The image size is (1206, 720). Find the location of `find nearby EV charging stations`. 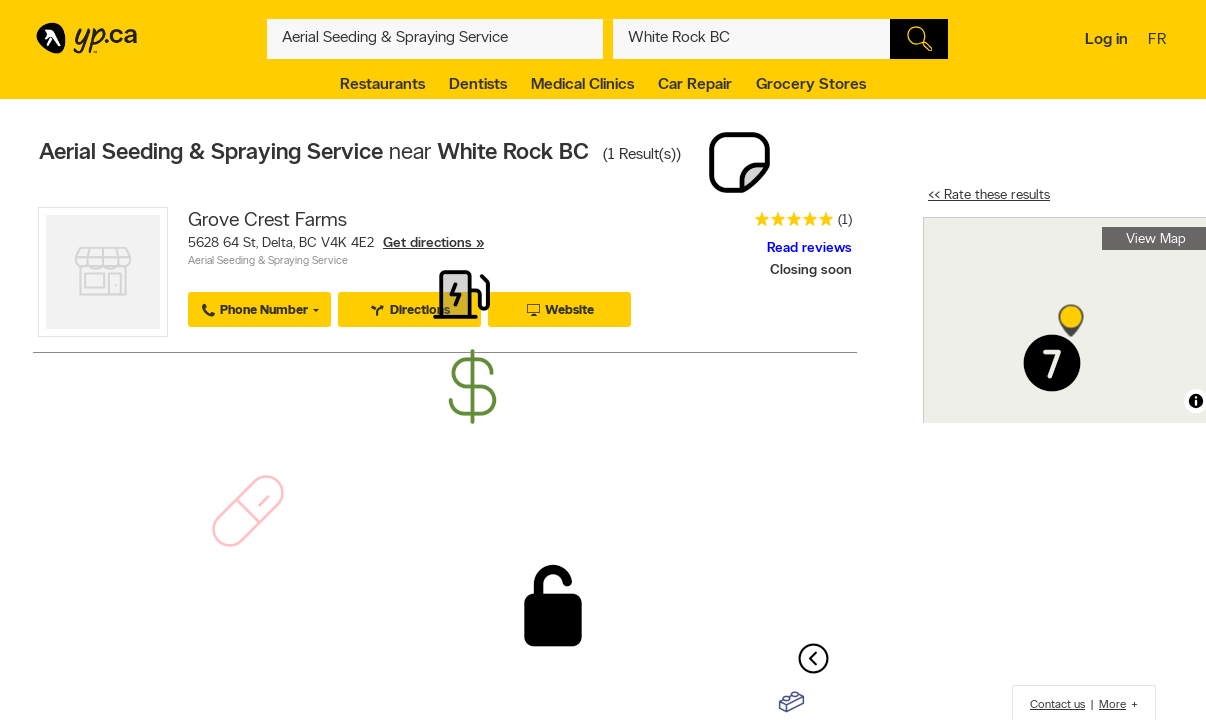

find nearby EV charging stations is located at coordinates (459, 294).